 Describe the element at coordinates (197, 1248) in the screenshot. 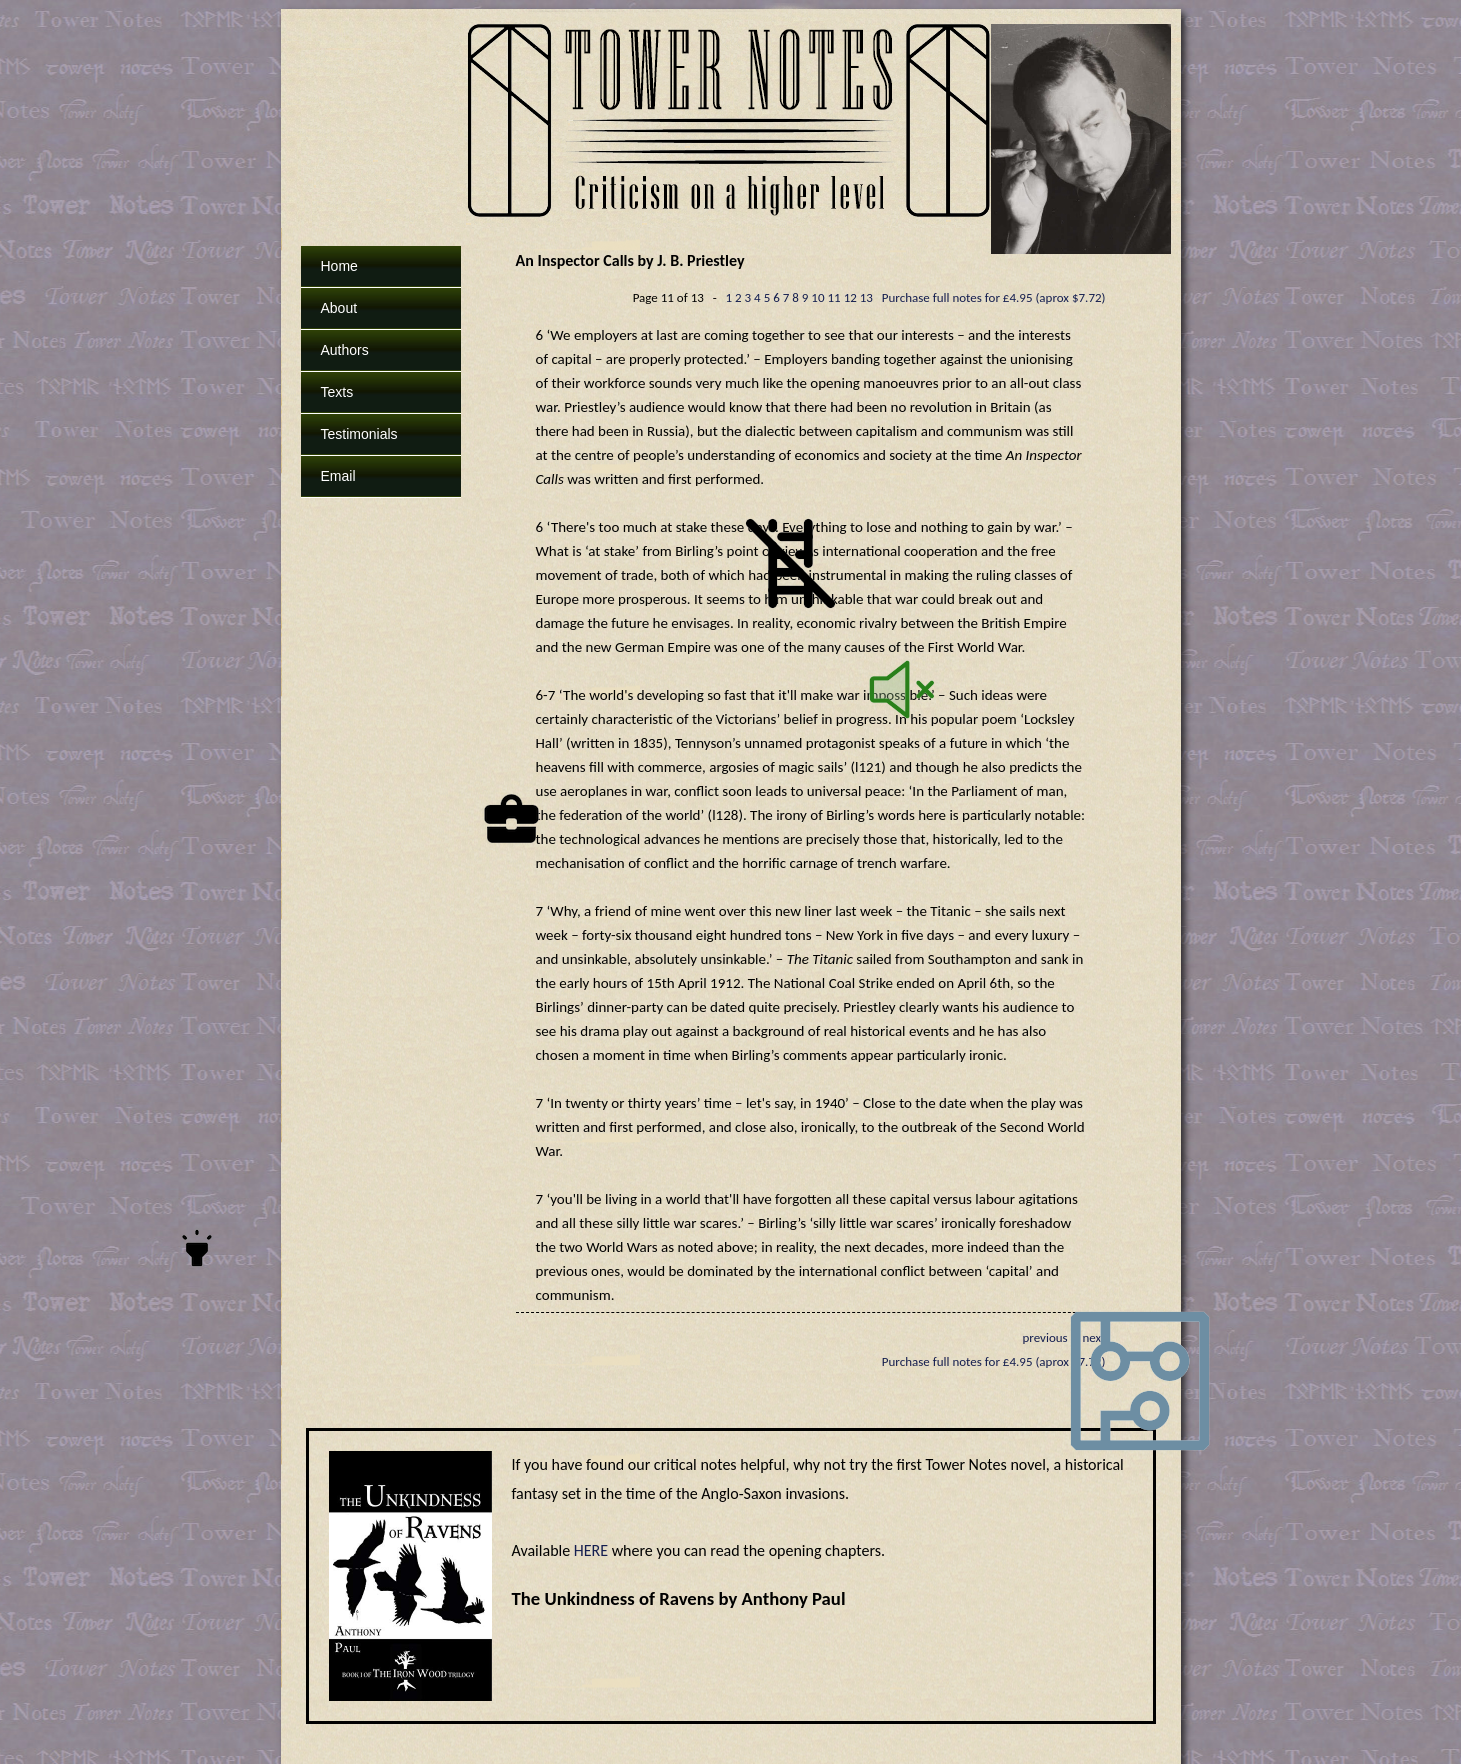

I see `highlight selected text` at that location.